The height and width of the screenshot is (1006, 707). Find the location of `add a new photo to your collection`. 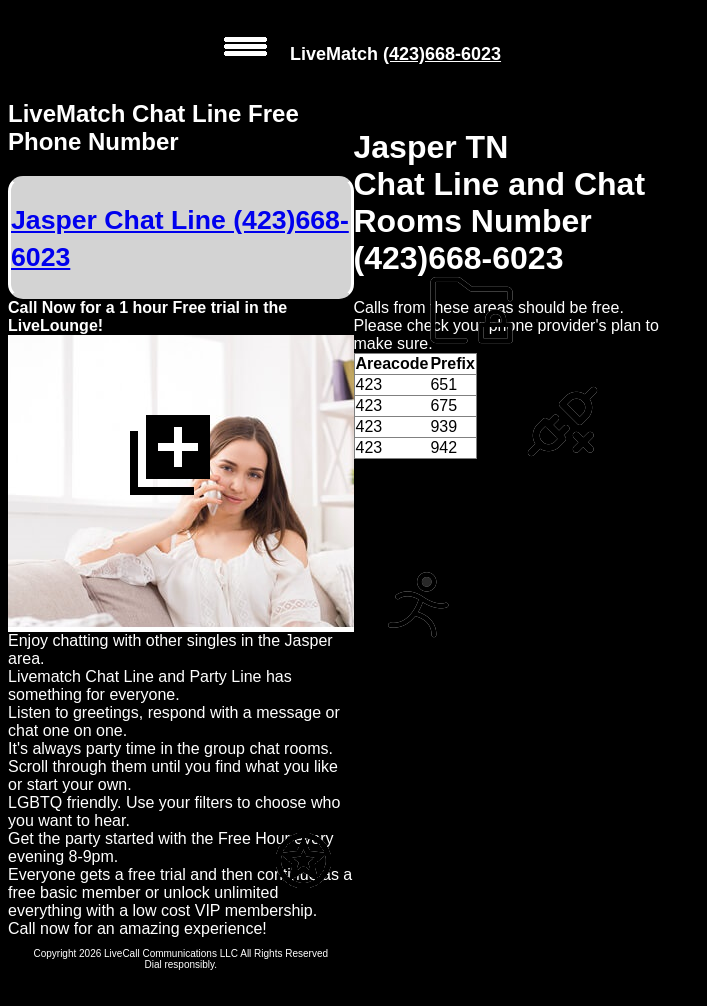

add a new photo to your collection is located at coordinates (170, 455).